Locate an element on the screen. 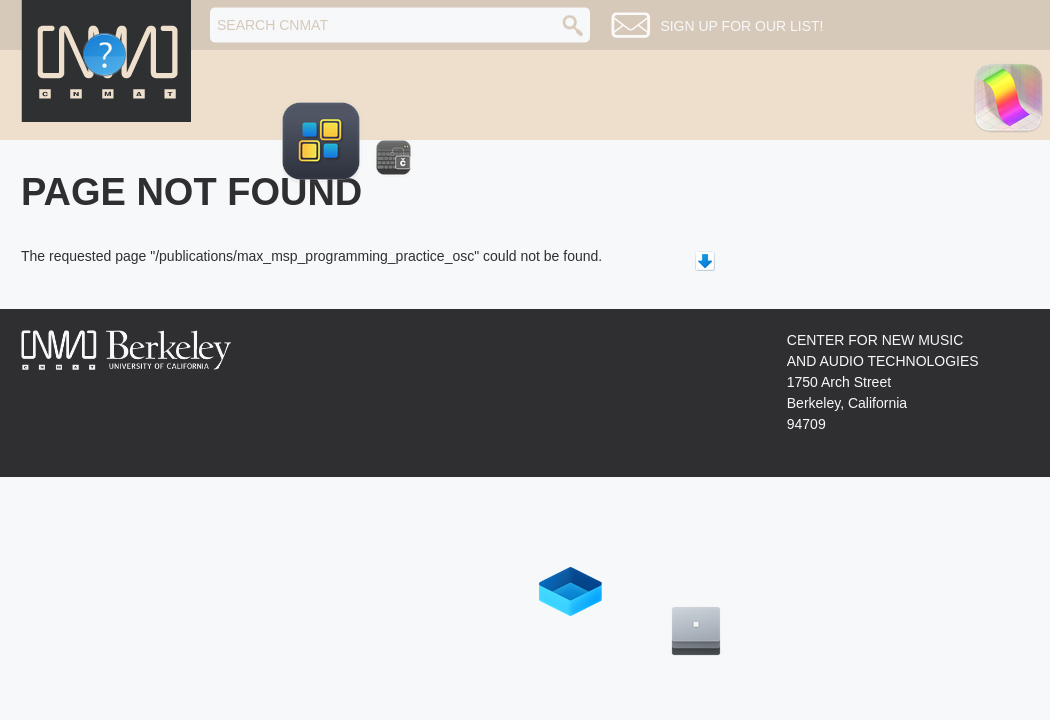  open windows sandbox application is located at coordinates (570, 591).